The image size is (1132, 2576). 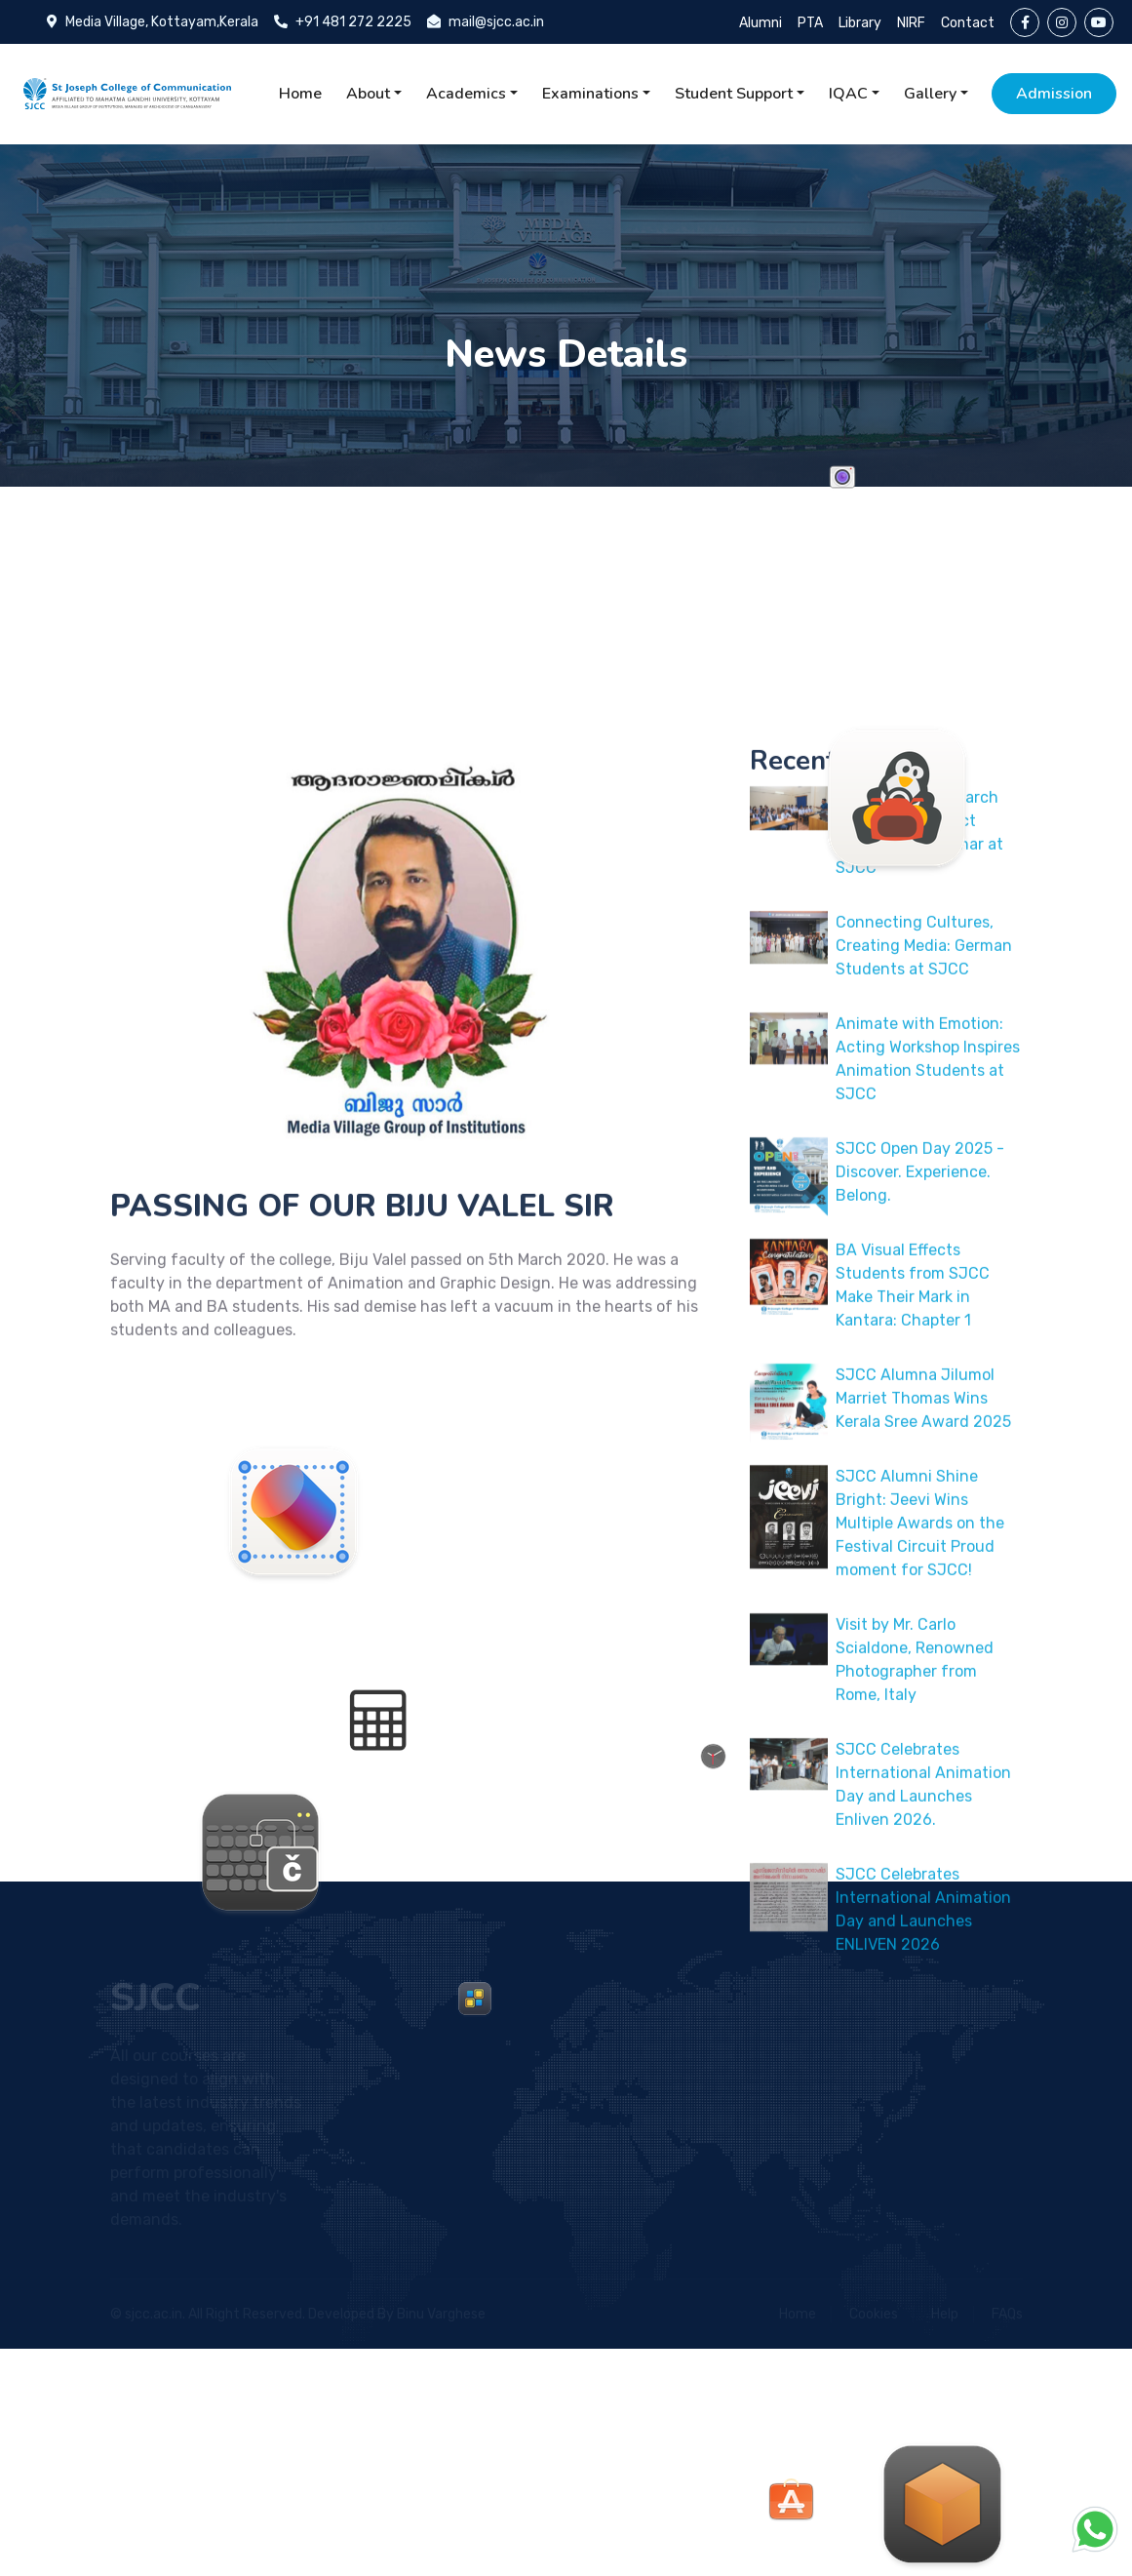 What do you see at coordinates (375, 1720) in the screenshot?
I see `open the calculator app` at bounding box center [375, 1720].